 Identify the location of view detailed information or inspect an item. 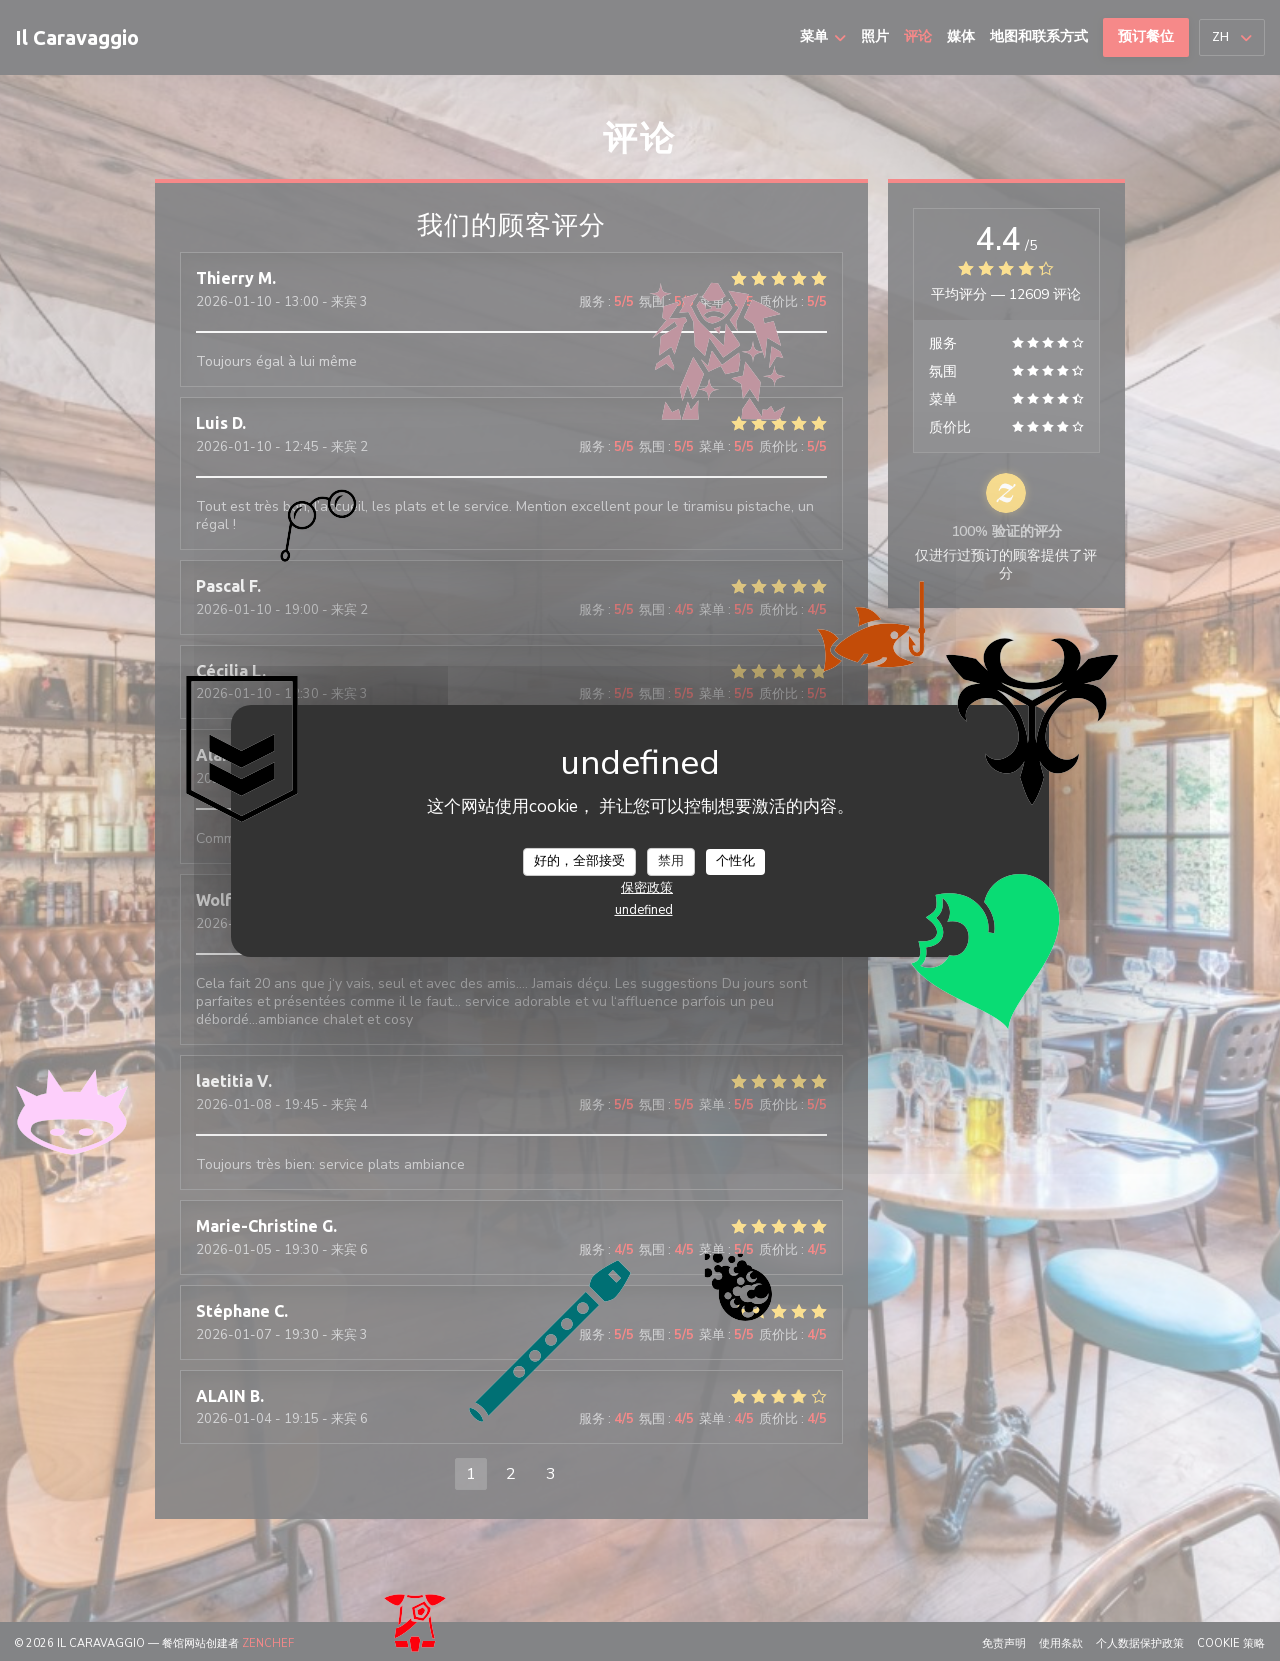
(317, 525).